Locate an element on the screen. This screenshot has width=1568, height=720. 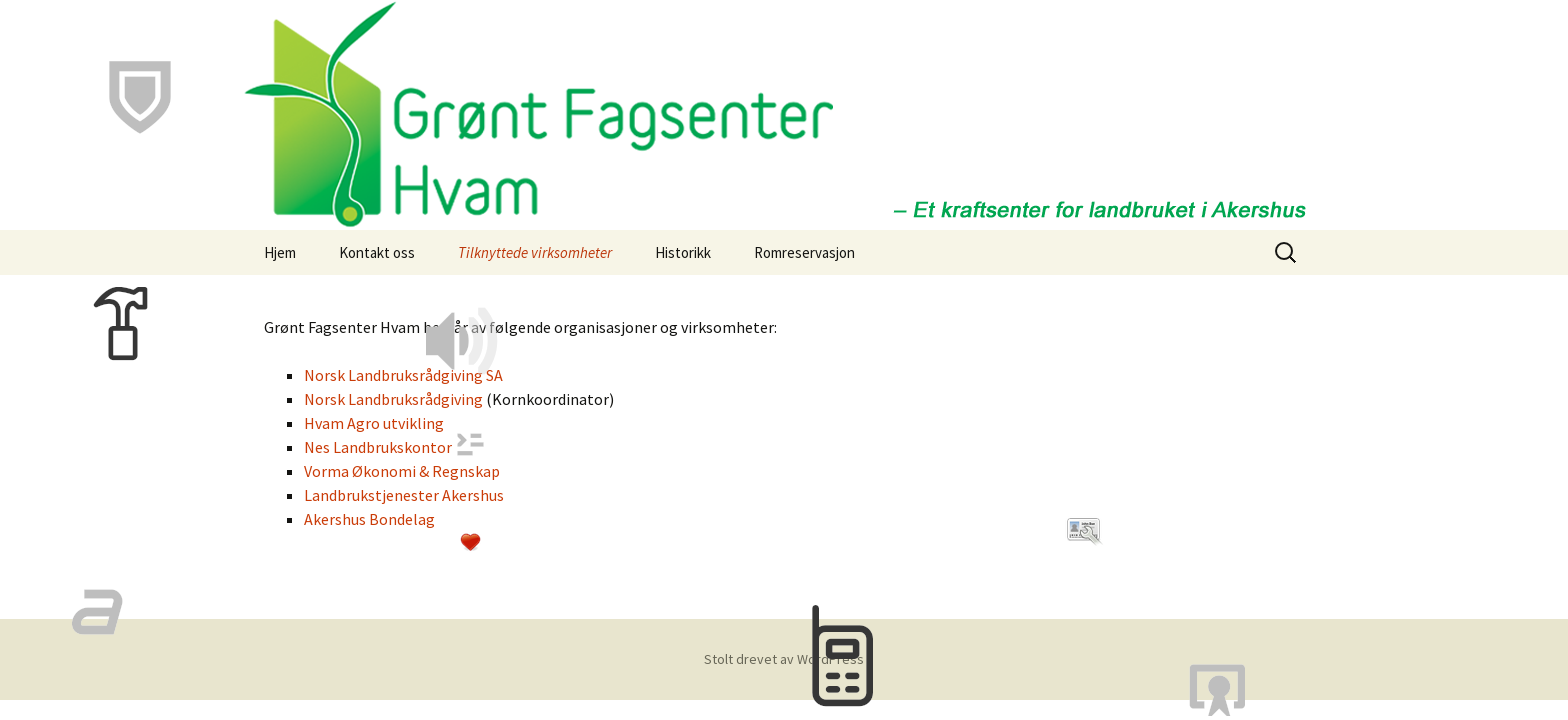
access developer tools is located at coordinates (123, 326).